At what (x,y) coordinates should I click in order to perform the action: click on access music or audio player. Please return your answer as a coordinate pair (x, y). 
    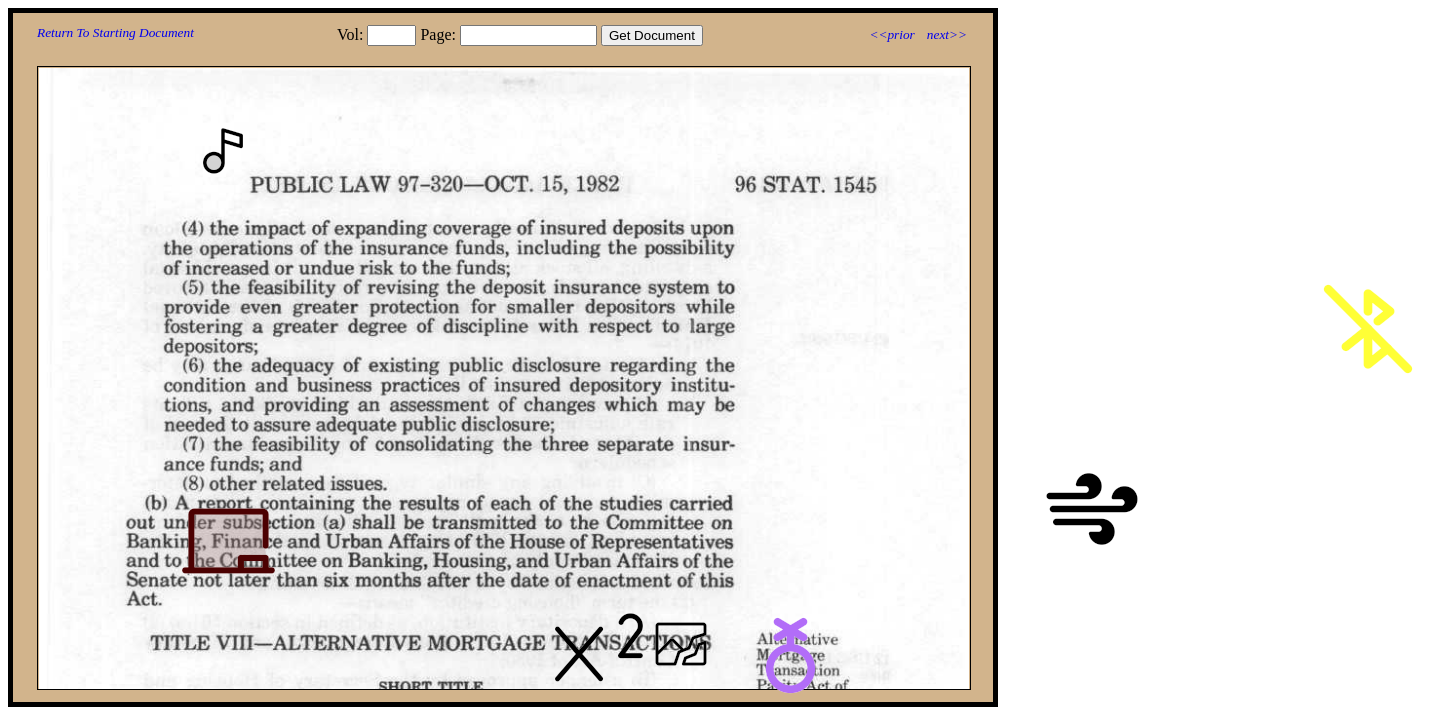
    Looking at the image, I should click on (223, 150).